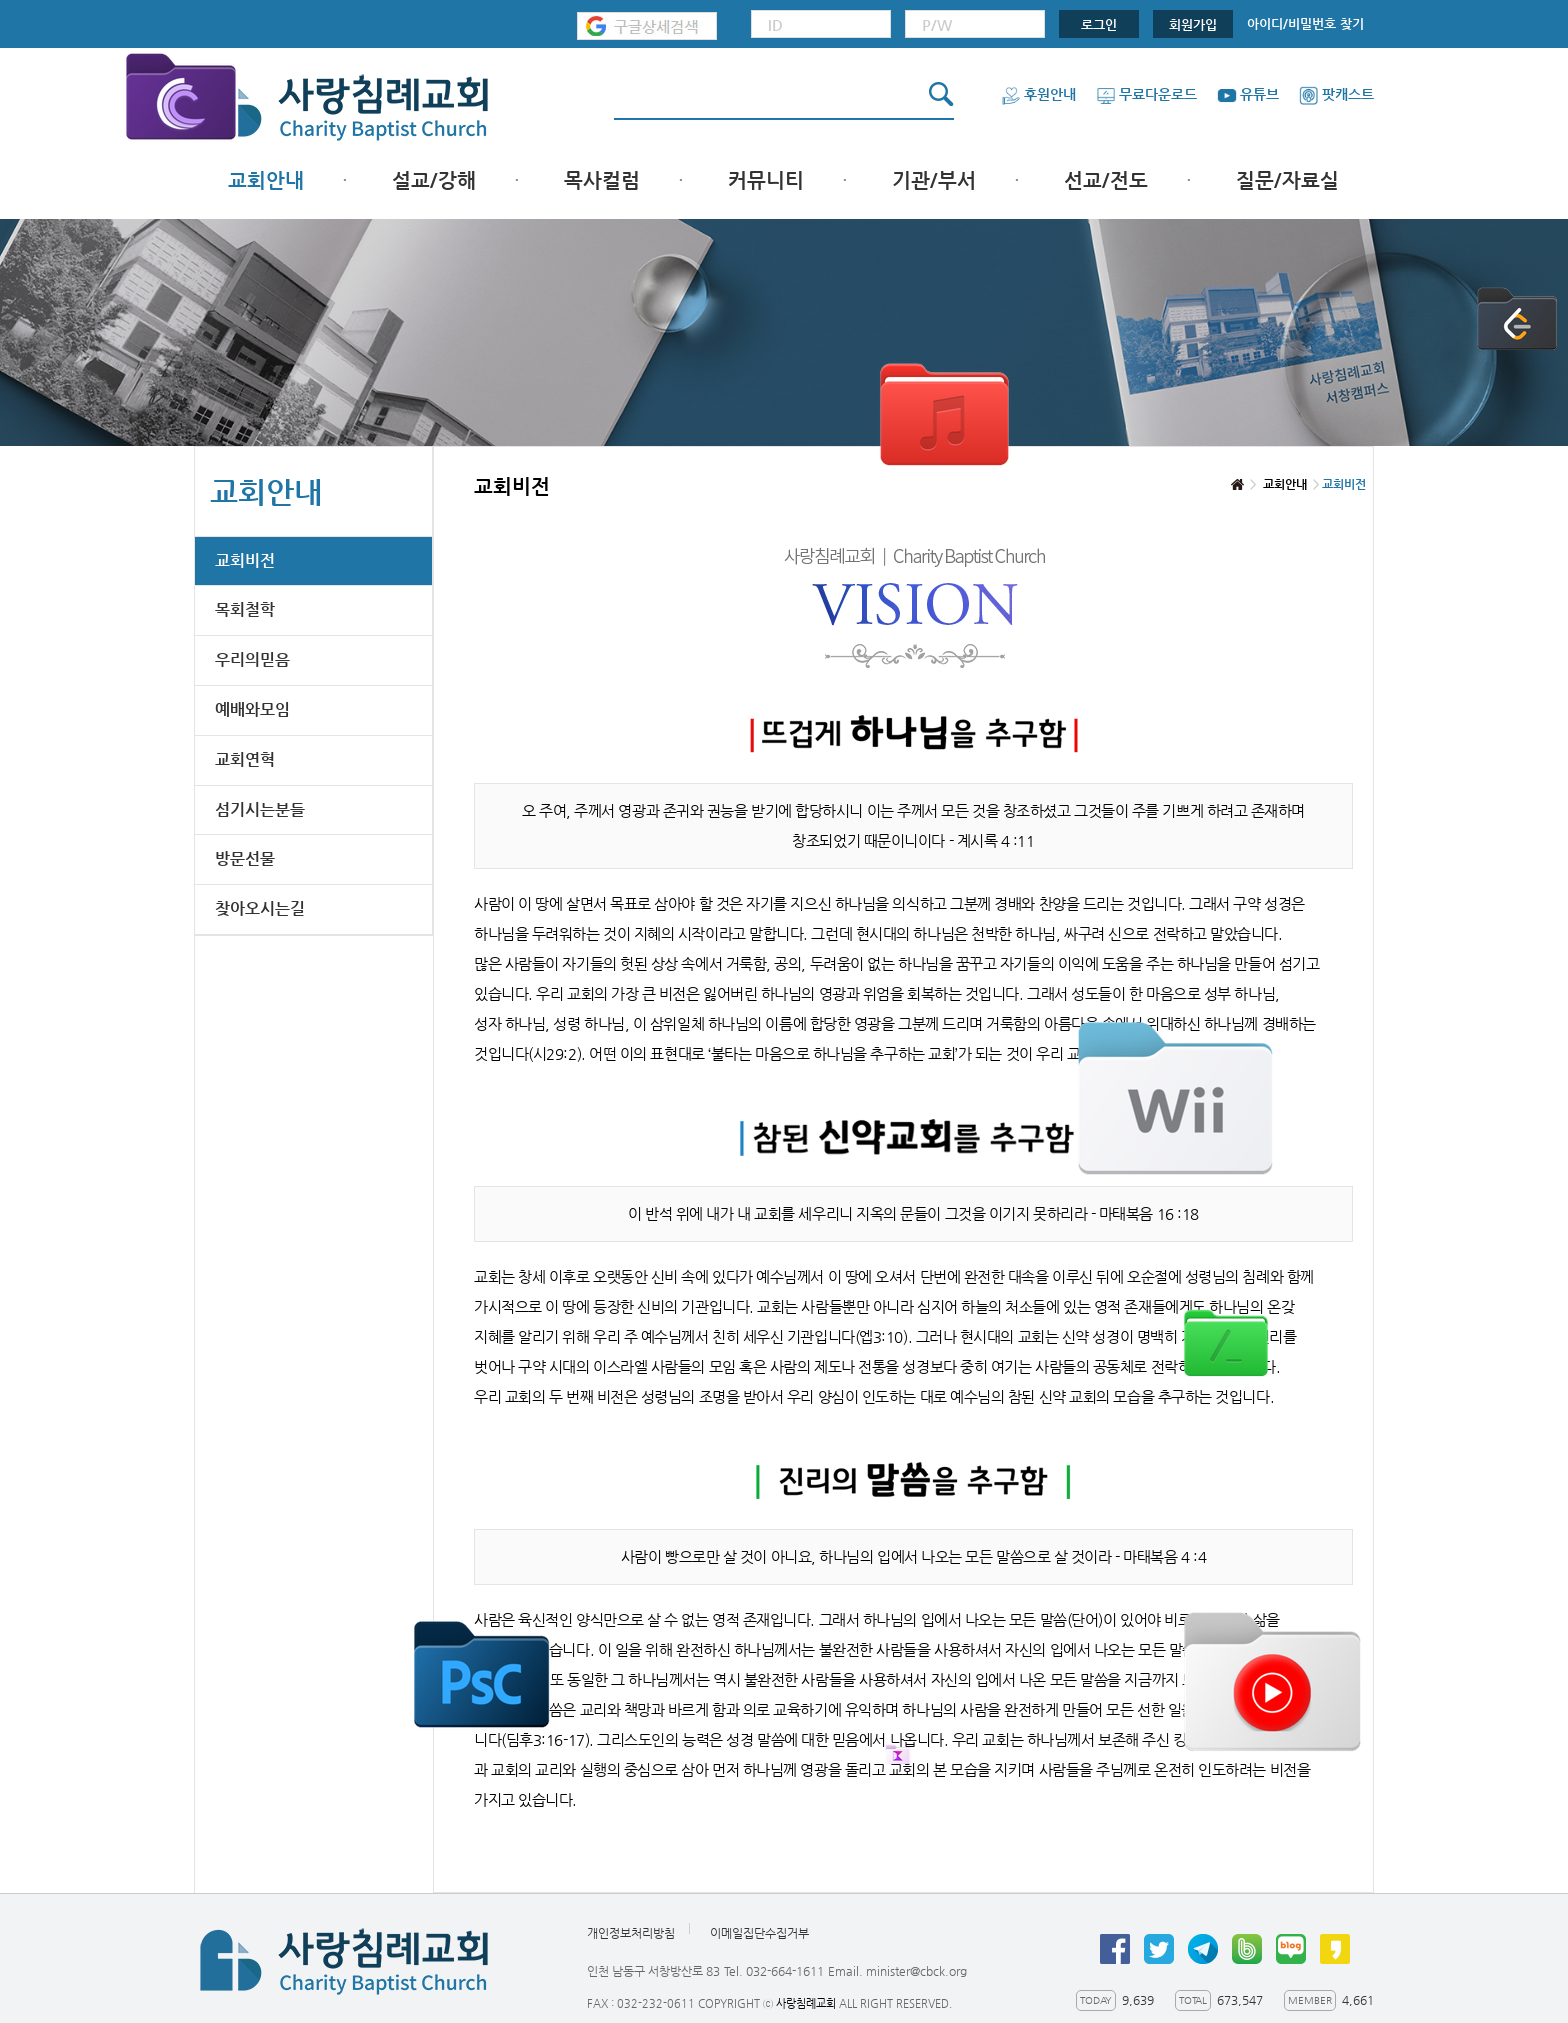 This screenshot has height=2023, width=1568. I want to click on open your leetcode practice files folder, so click(1517, 321).